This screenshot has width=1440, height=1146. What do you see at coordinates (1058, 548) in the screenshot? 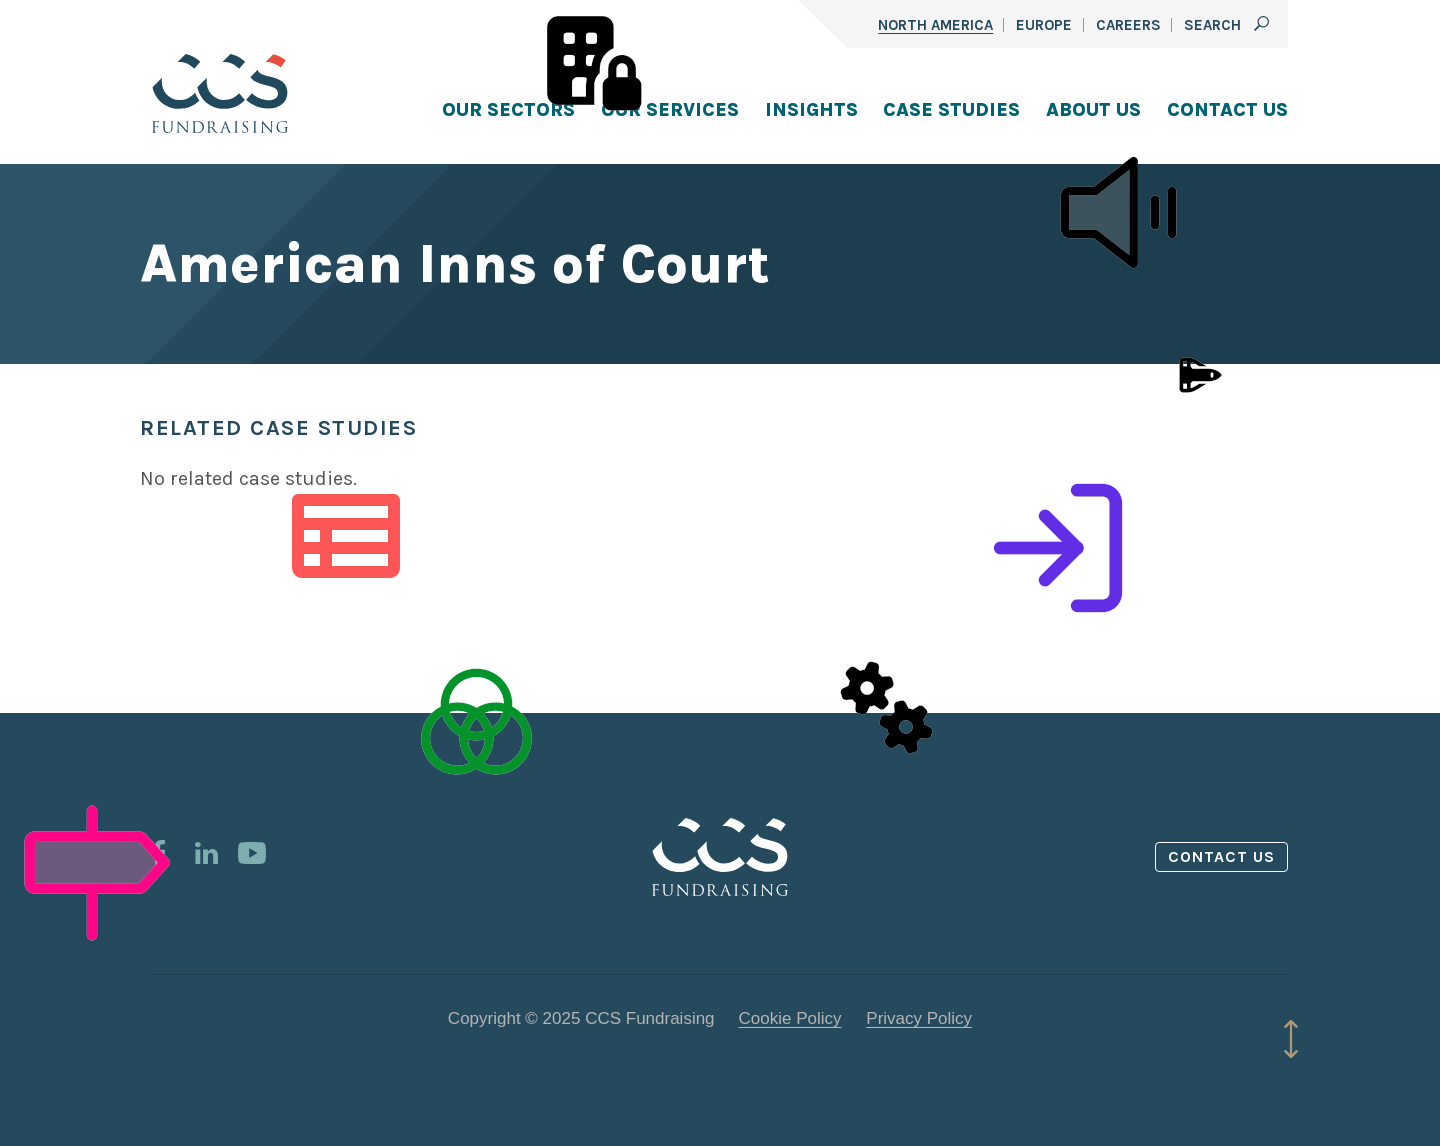
I see `log in to your account` at bounding box center [1058, 548].